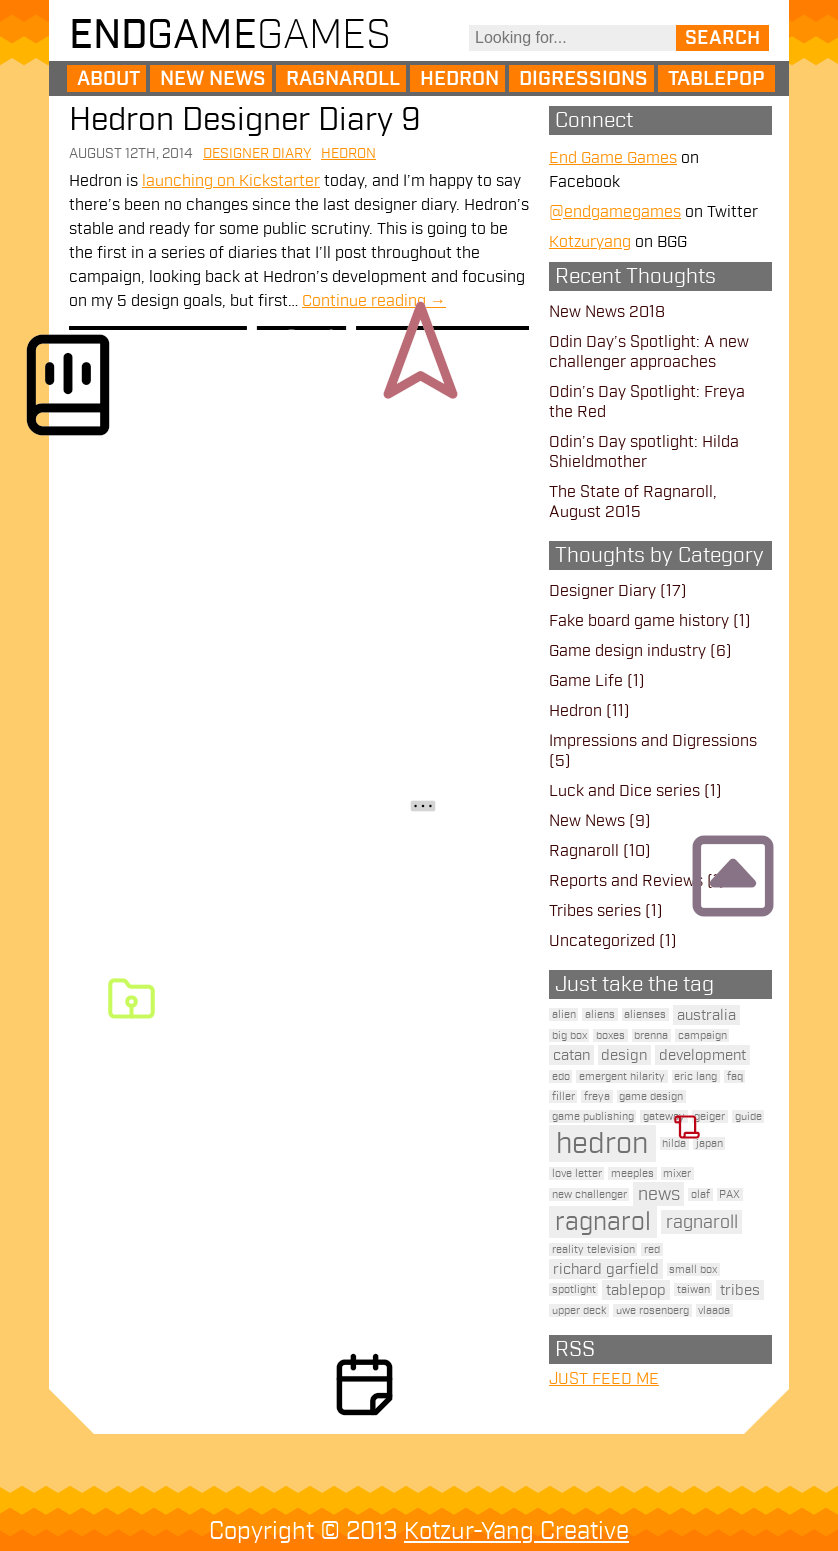 The height and width of the screenshot is (1551, 838). What do you see at coordinates (687, 1127) in the screenshot?
I see `view document or manuscript` at bounding box center [687, 1127].